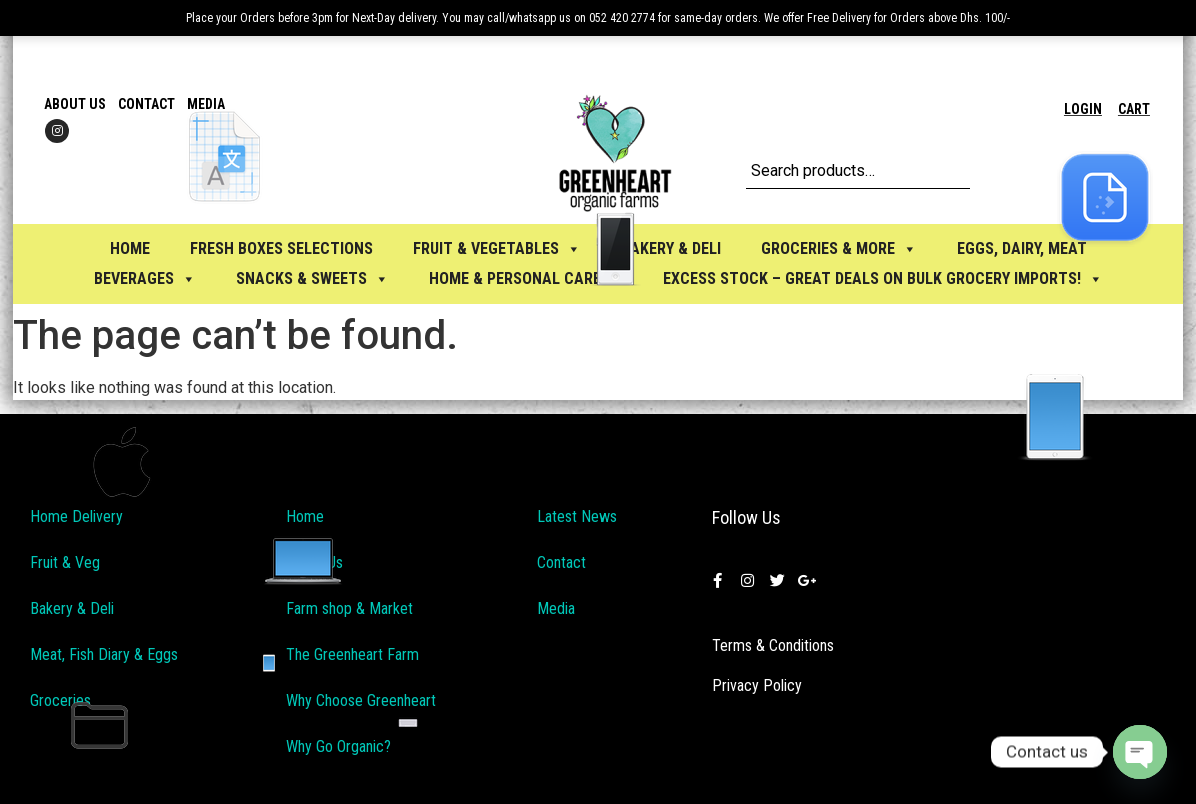 The height and width of the screenshot is (804, 1196). Describe the element at coordinates (224, 156) in the screenshot. I see `a gettext translation template file (.pot)` at that location.